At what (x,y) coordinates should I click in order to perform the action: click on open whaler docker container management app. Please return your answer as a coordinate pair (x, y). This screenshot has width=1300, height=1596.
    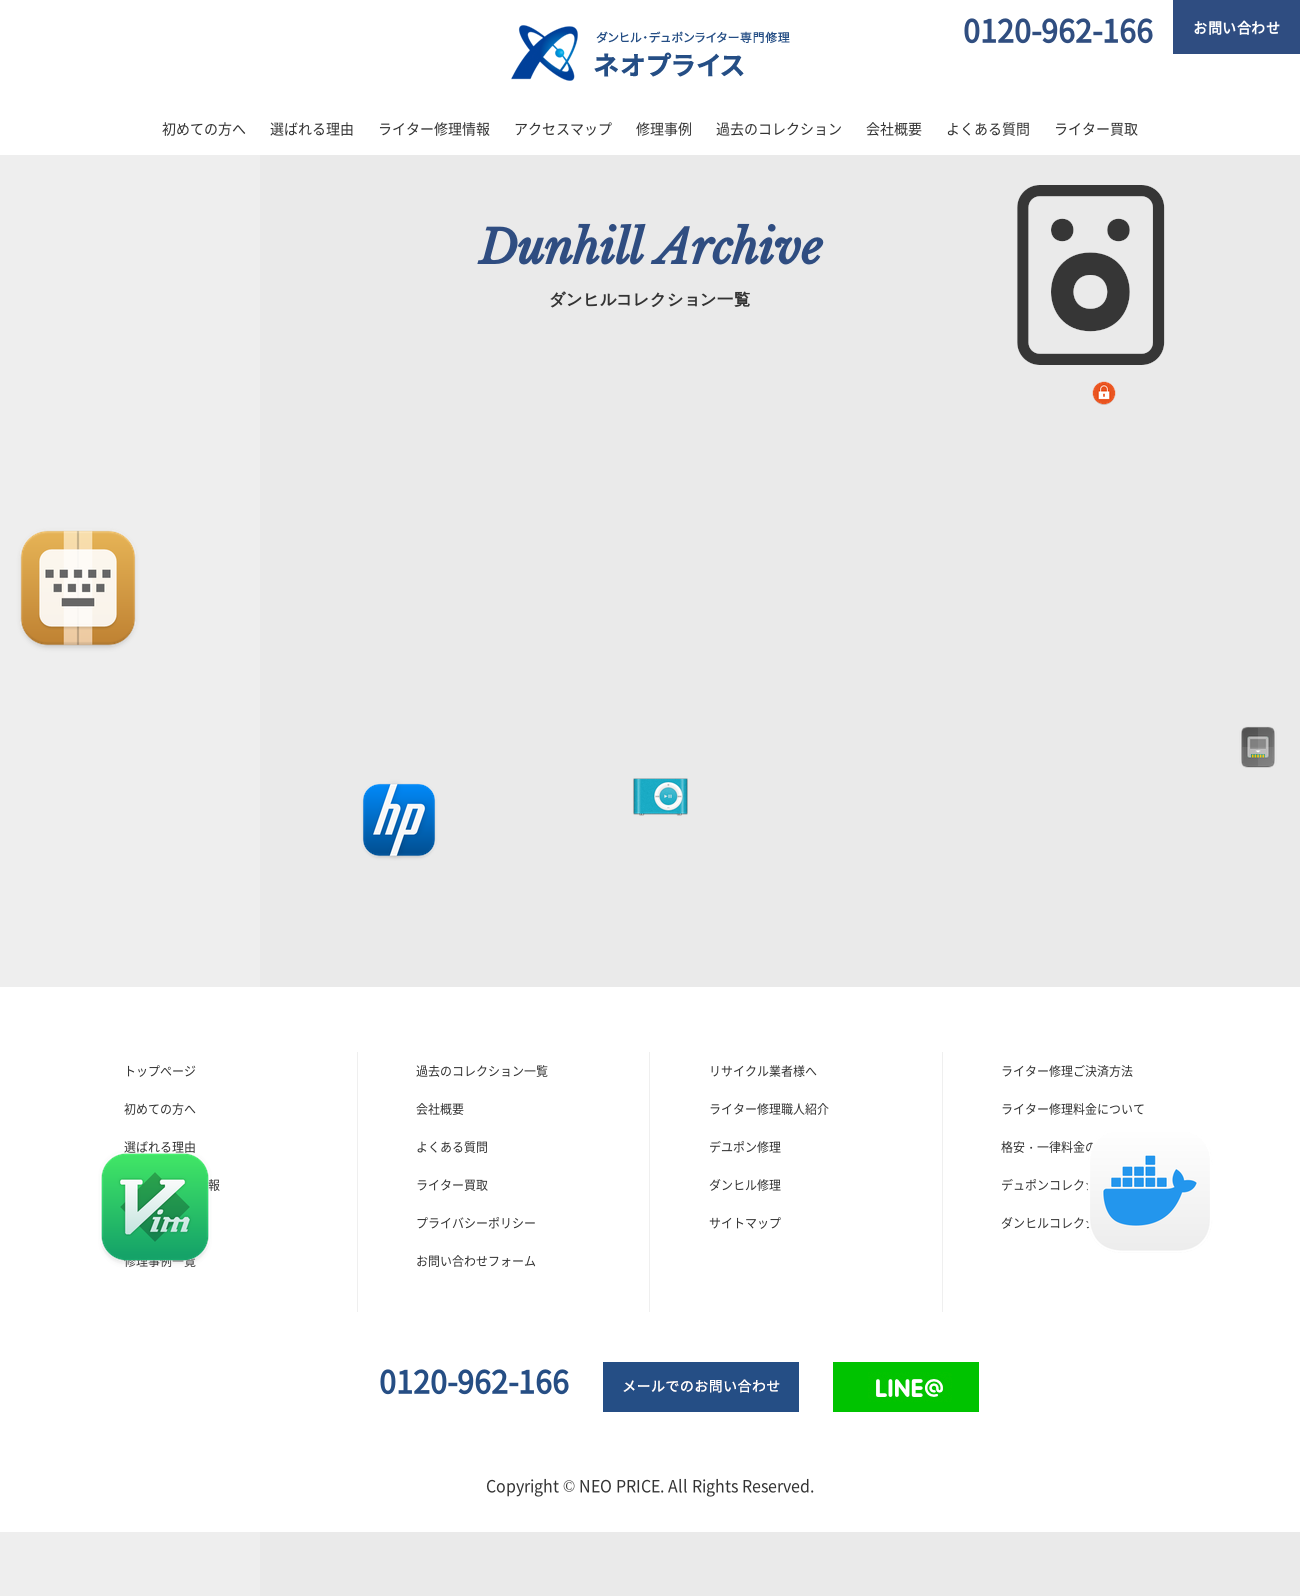
    Looking at the image, I should click on (1150, 1188).